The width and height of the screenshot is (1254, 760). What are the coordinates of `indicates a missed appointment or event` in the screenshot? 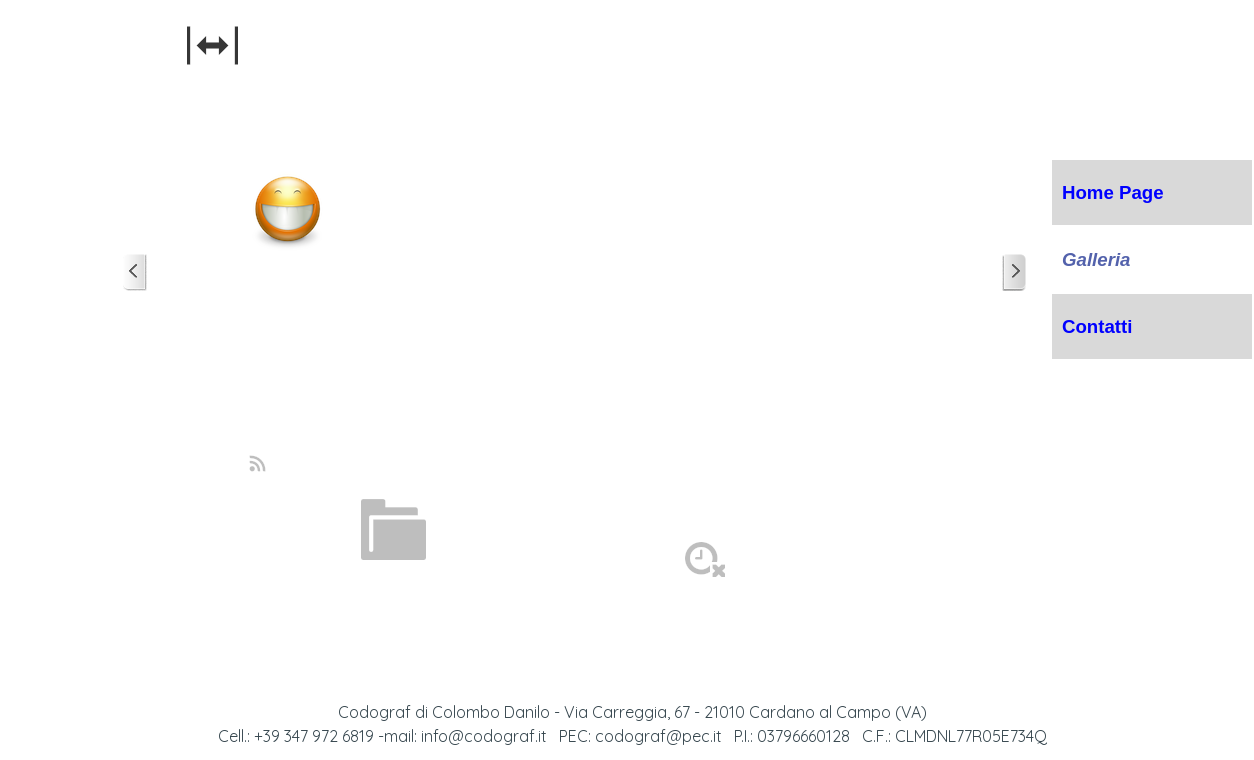 It's located at (705, 557).